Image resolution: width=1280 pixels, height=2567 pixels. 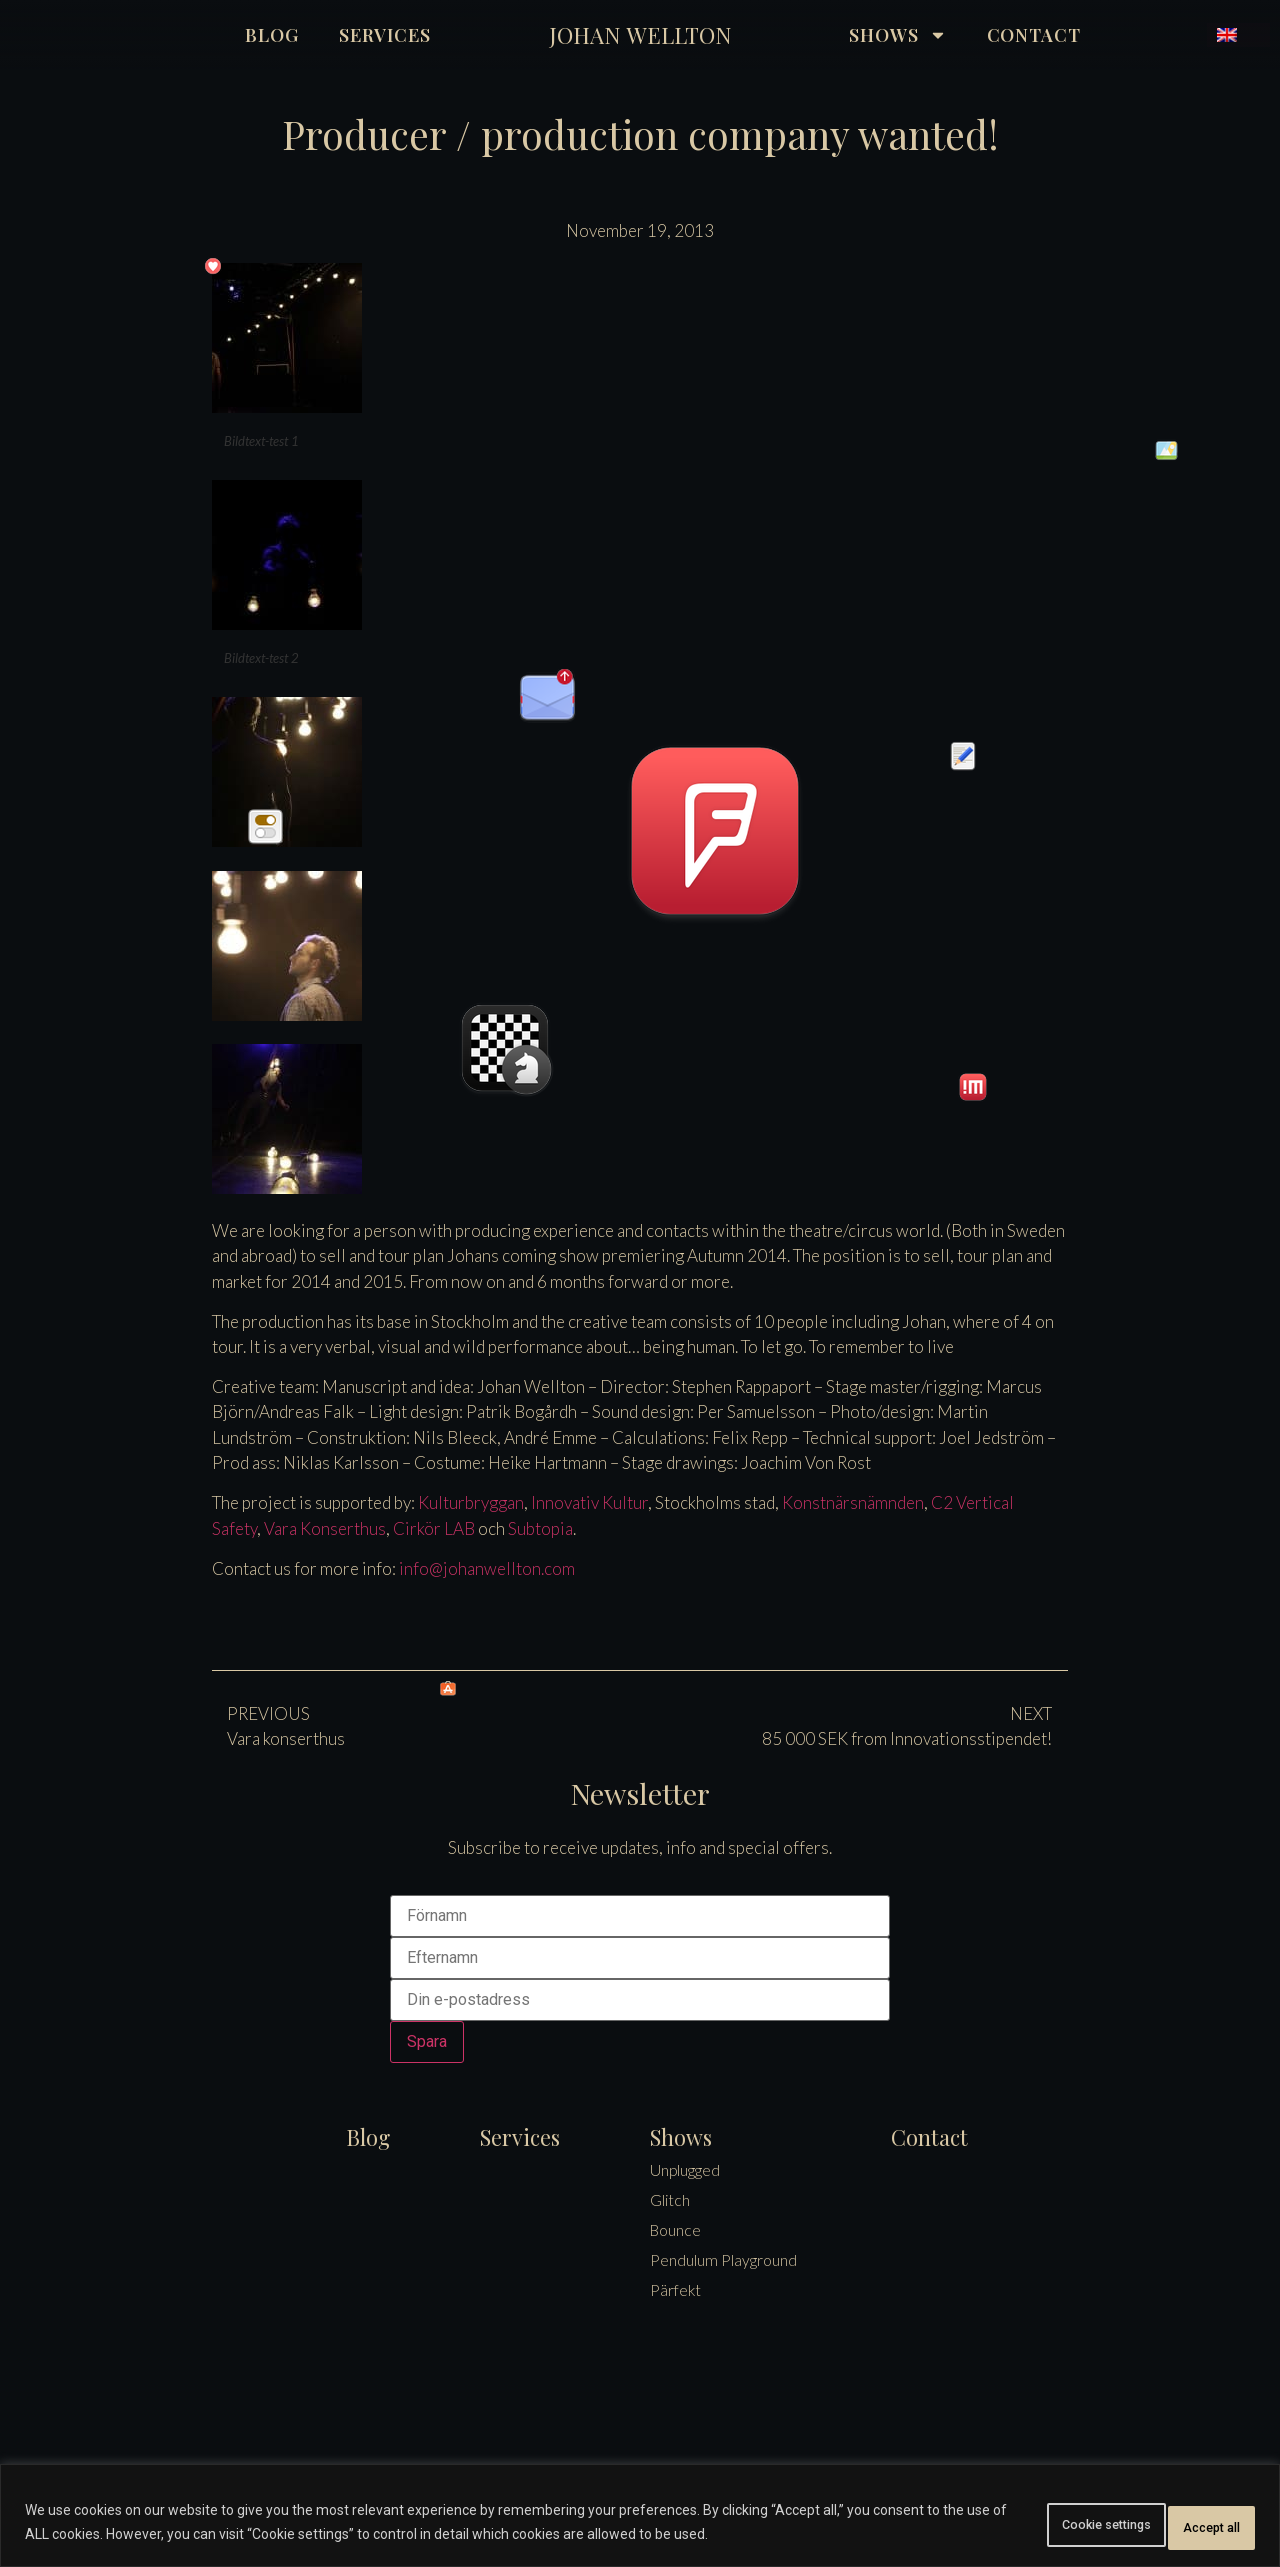 I want to click on open photo manager application, so click(x=1166, y=450).